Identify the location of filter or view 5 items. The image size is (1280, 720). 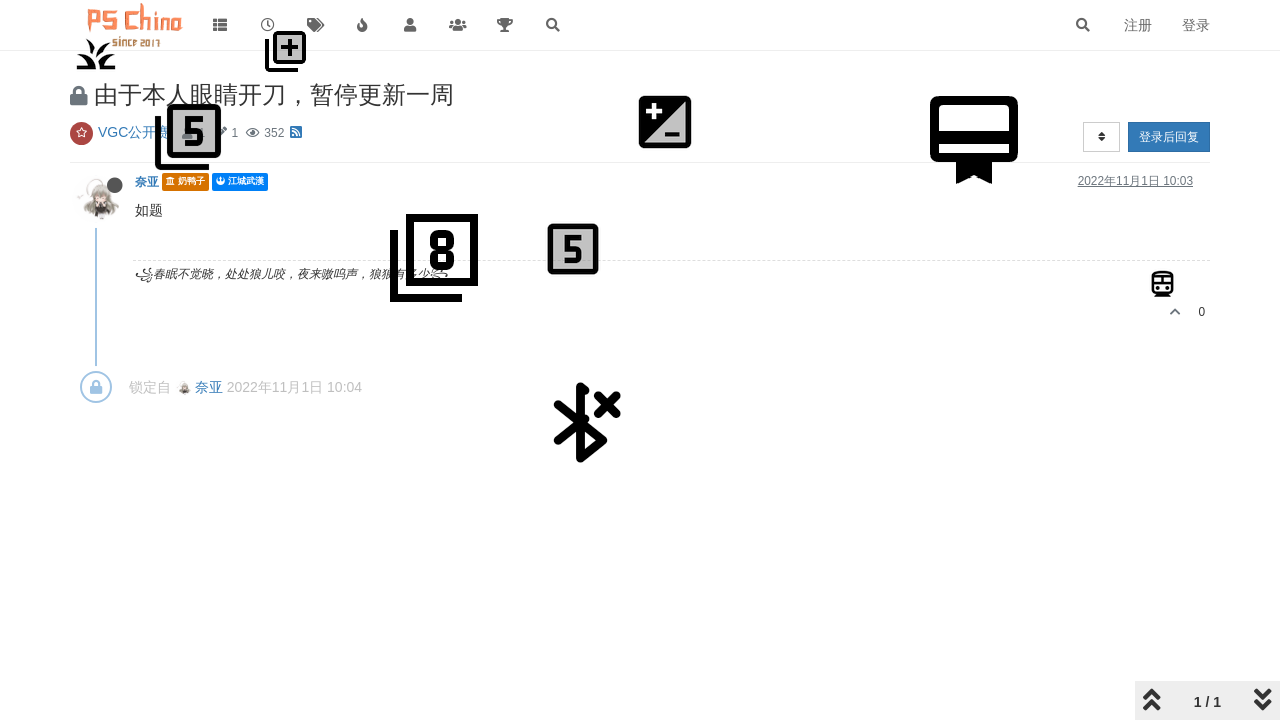
(188, 137).